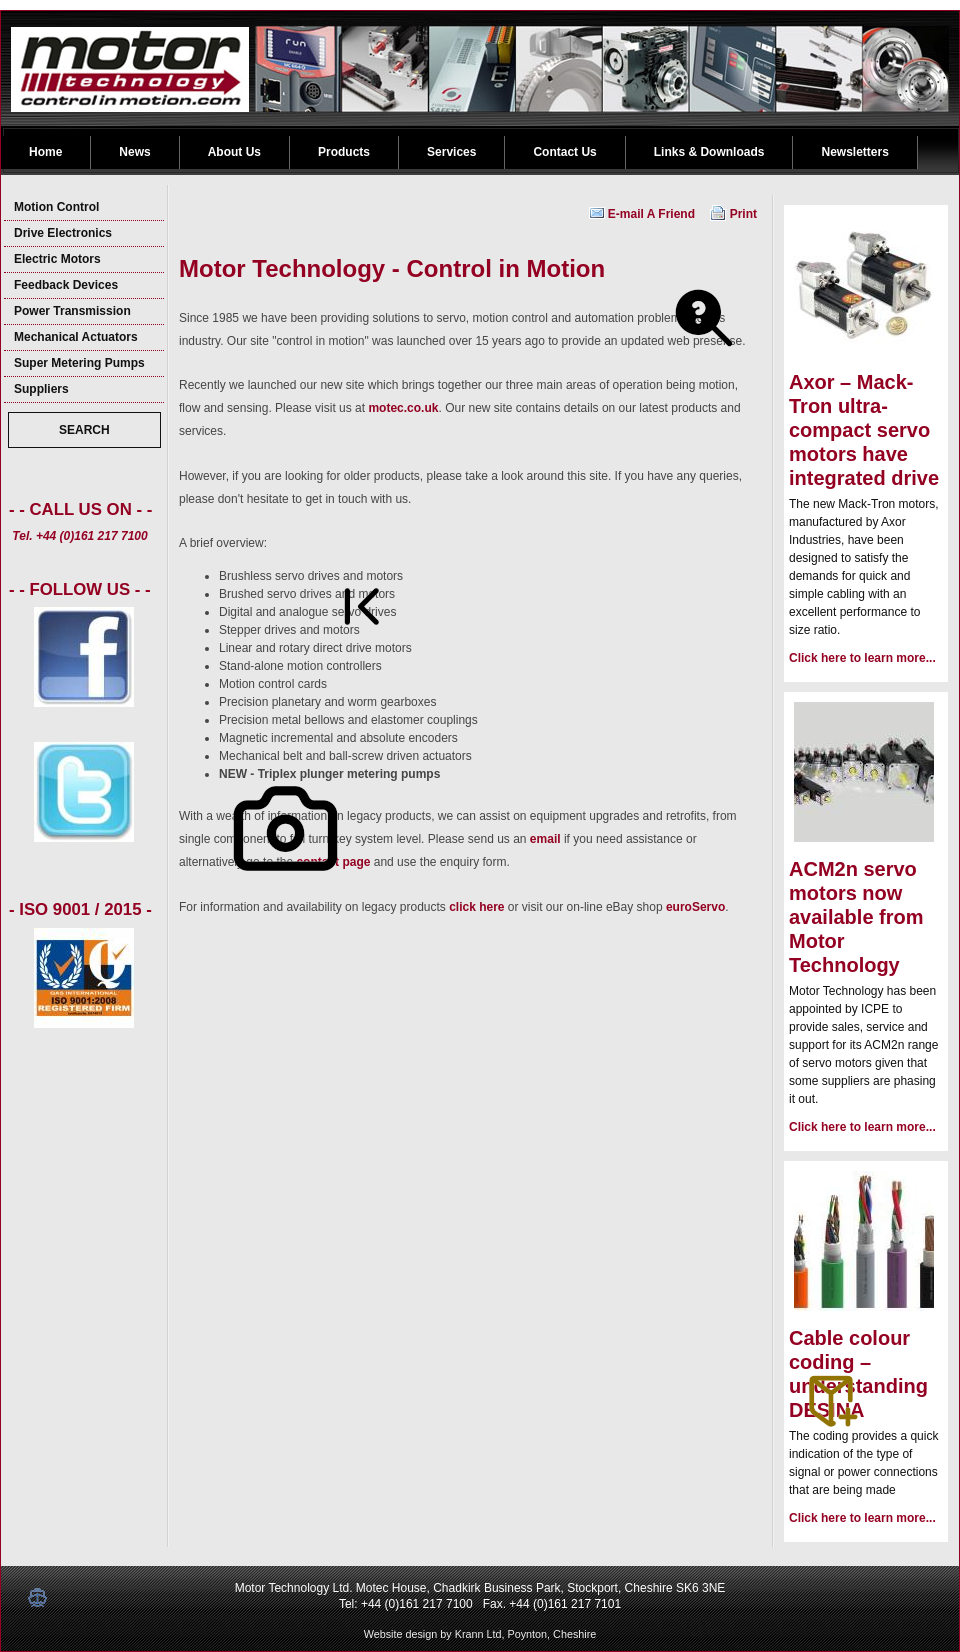  I want to click on add a new 3D object or prism shape, so click(831, 1400).